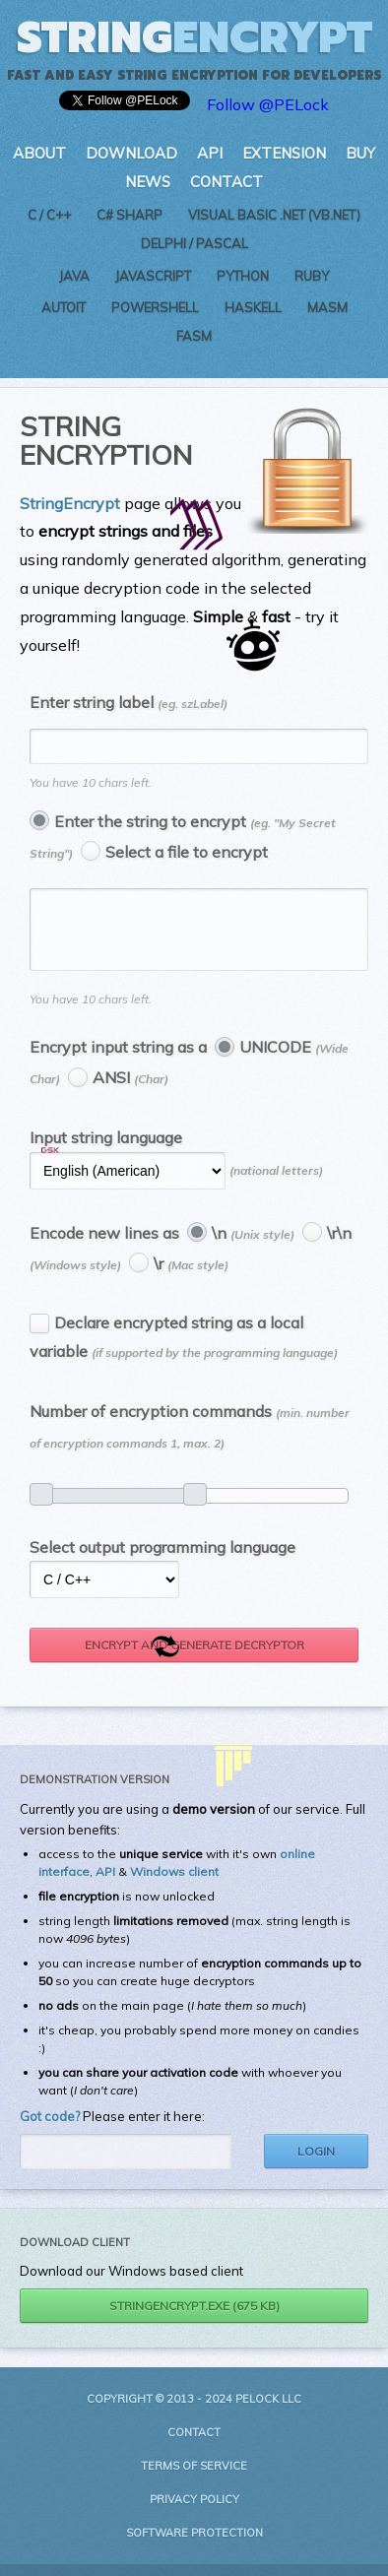 The height and width of the screenshot is (2576, 388). Describe the element at coordinates (253, 645) in the screenshot. I see `visit freepik website` at that location.